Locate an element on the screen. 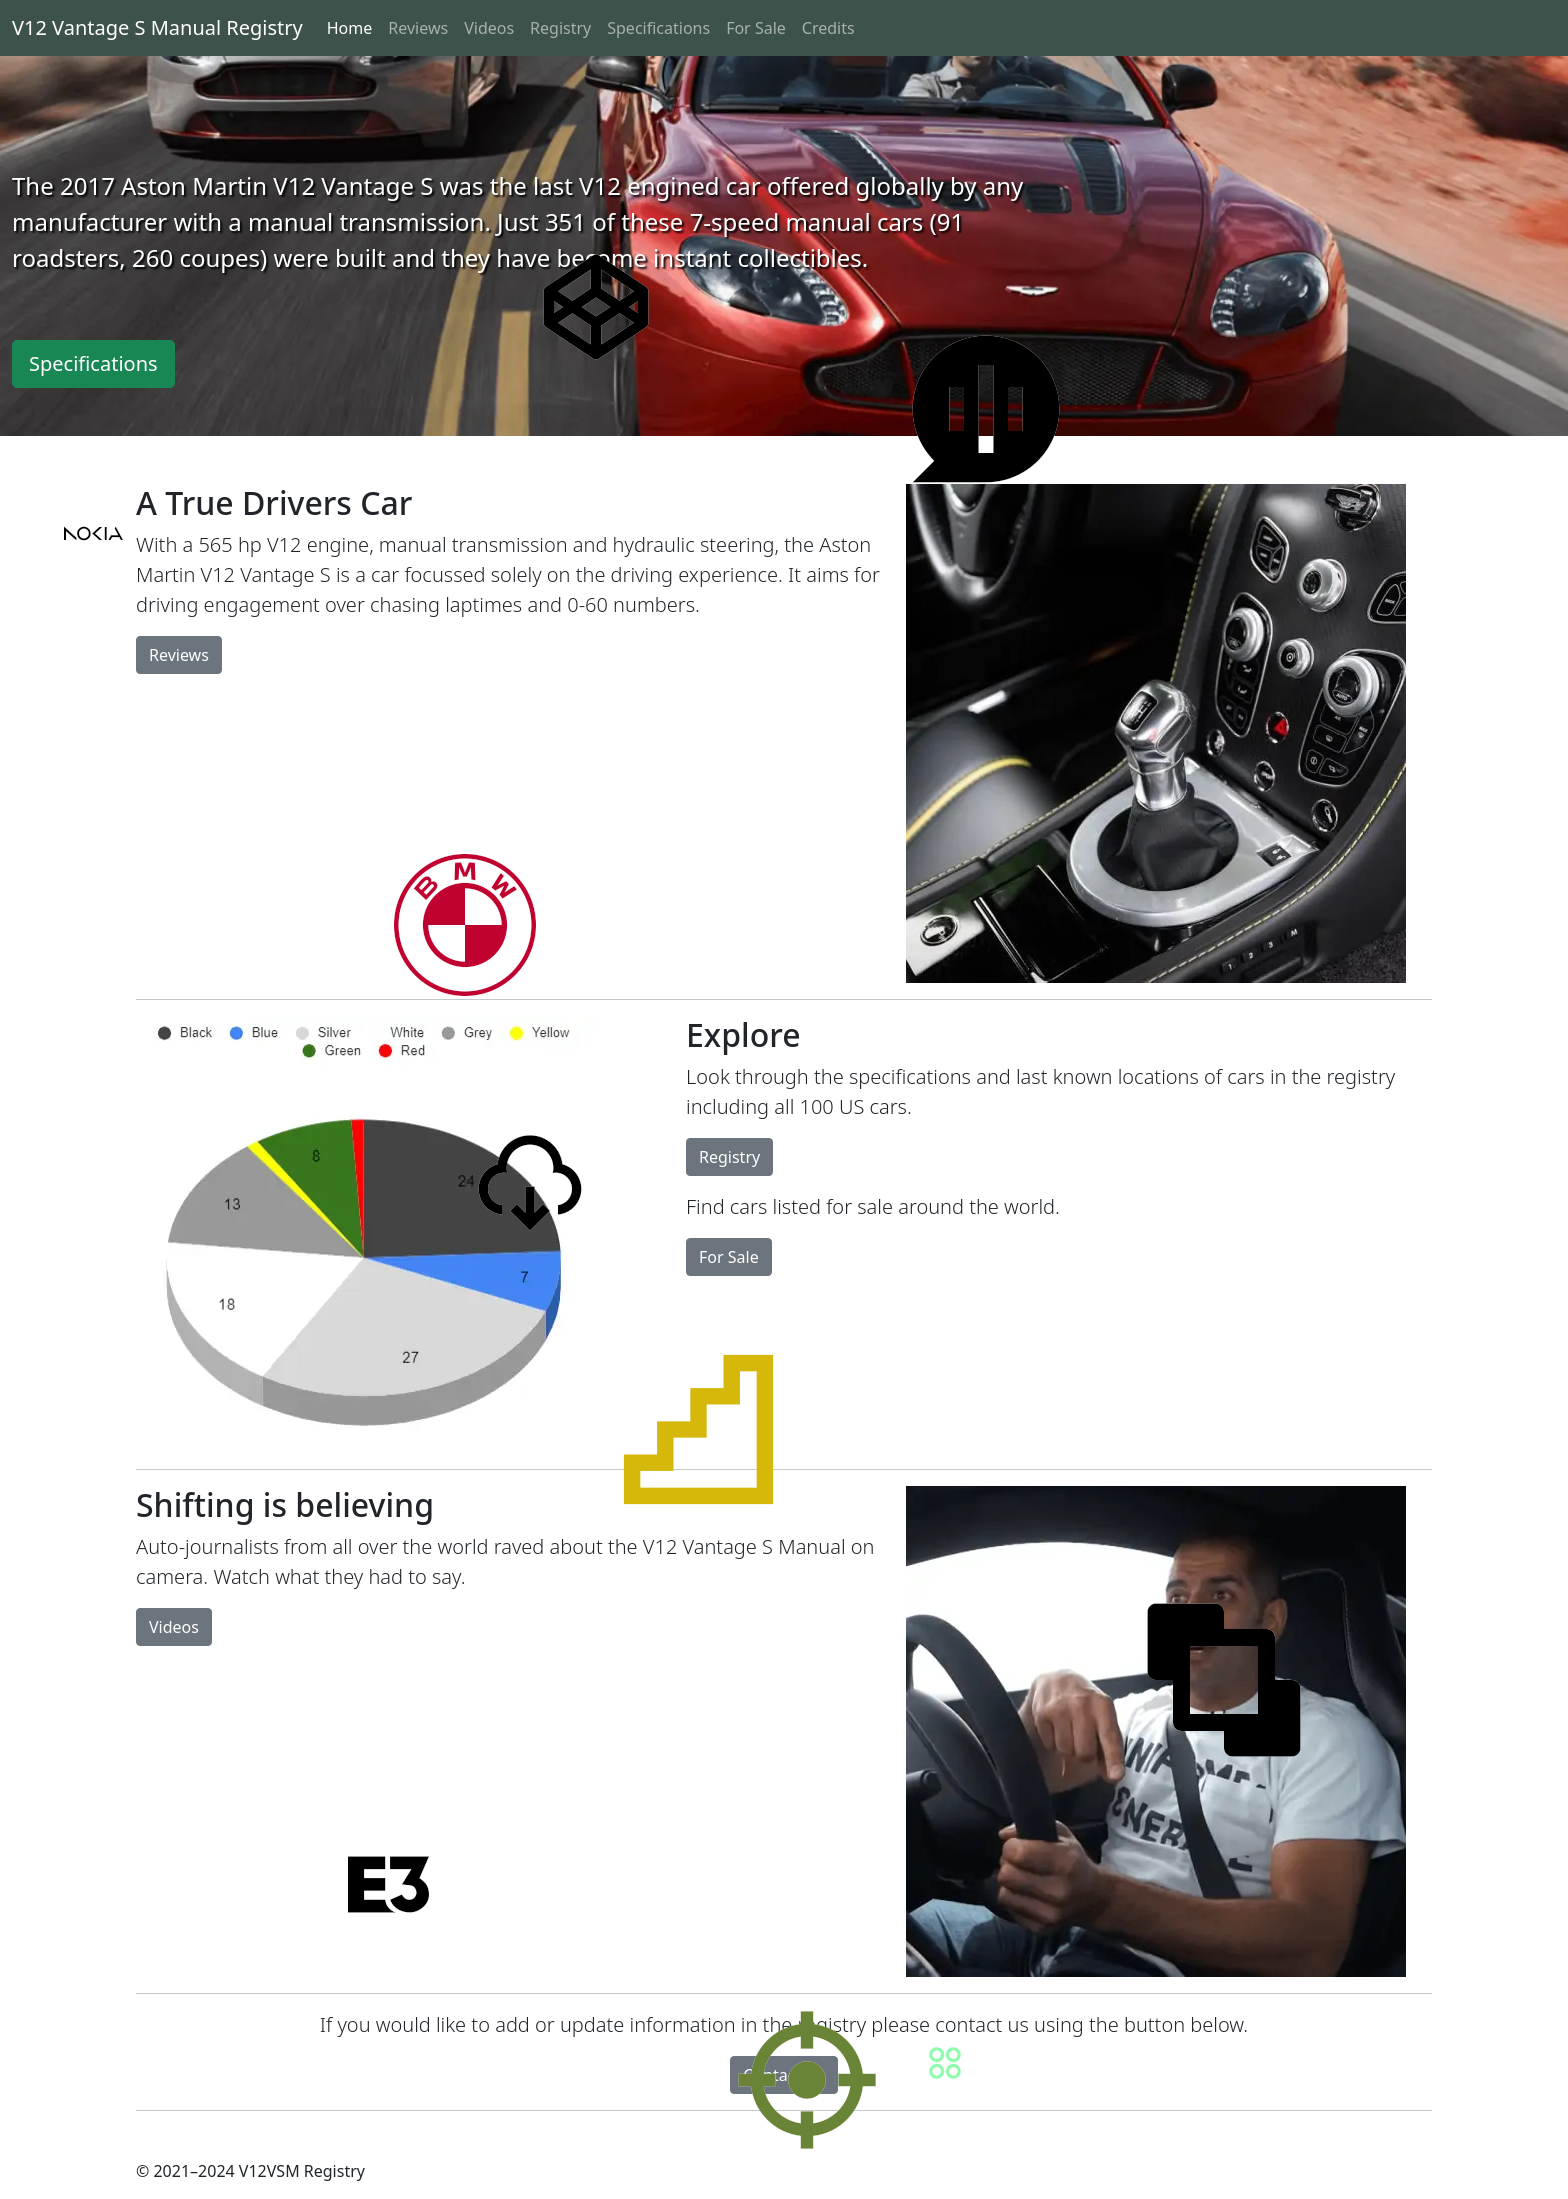  BMW brand logo is located at coordinates (465, 925).